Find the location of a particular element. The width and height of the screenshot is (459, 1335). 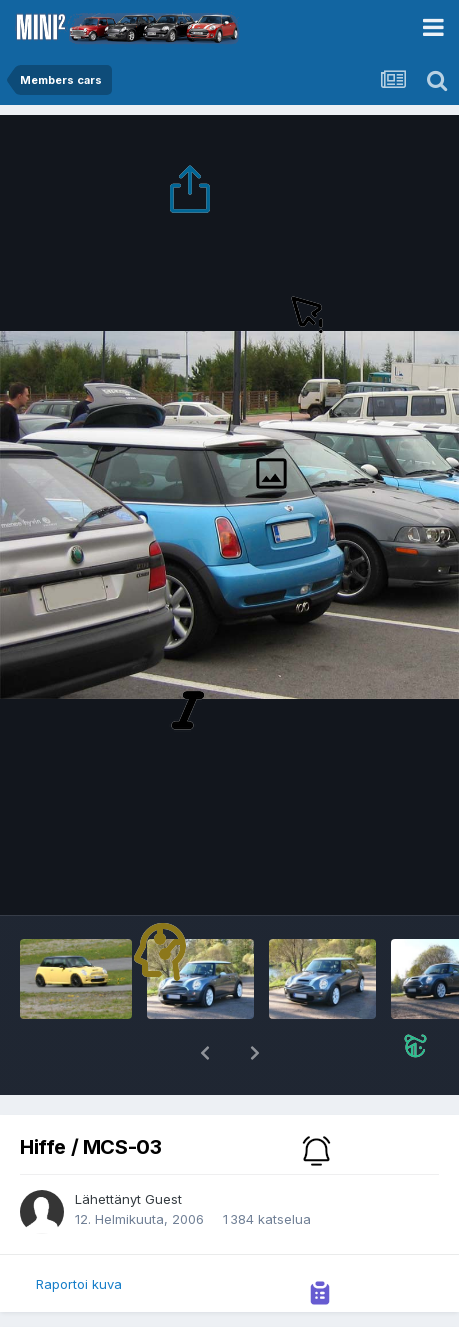

apply italic formatting to selected text is located at coordinates (188, 713).